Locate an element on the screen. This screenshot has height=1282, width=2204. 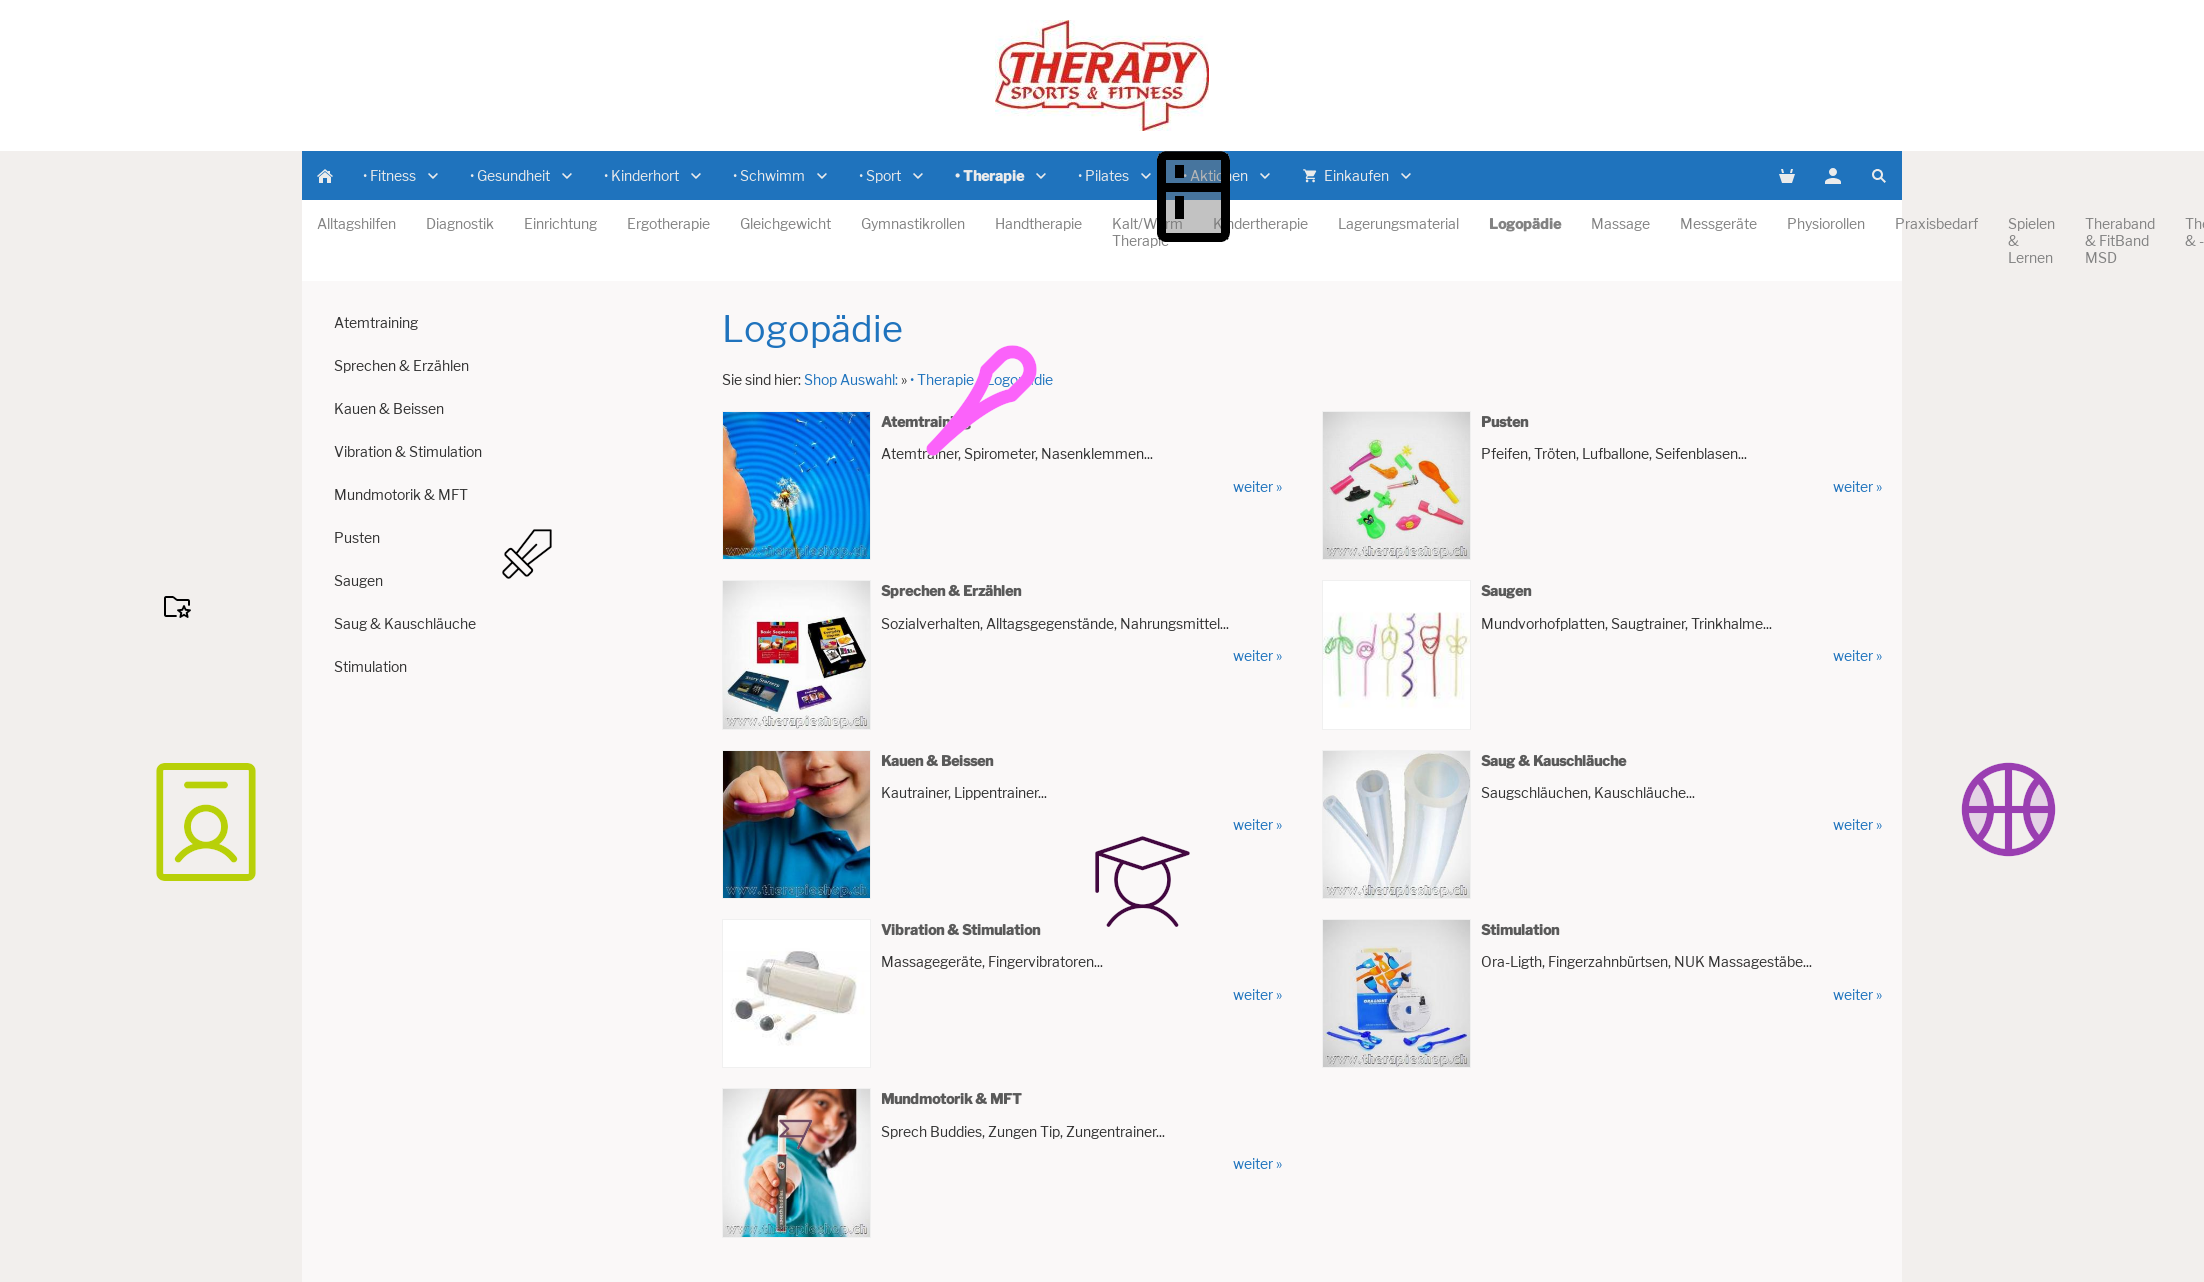
access kitchen appliances or settings is located at coordinates (1193, 196).